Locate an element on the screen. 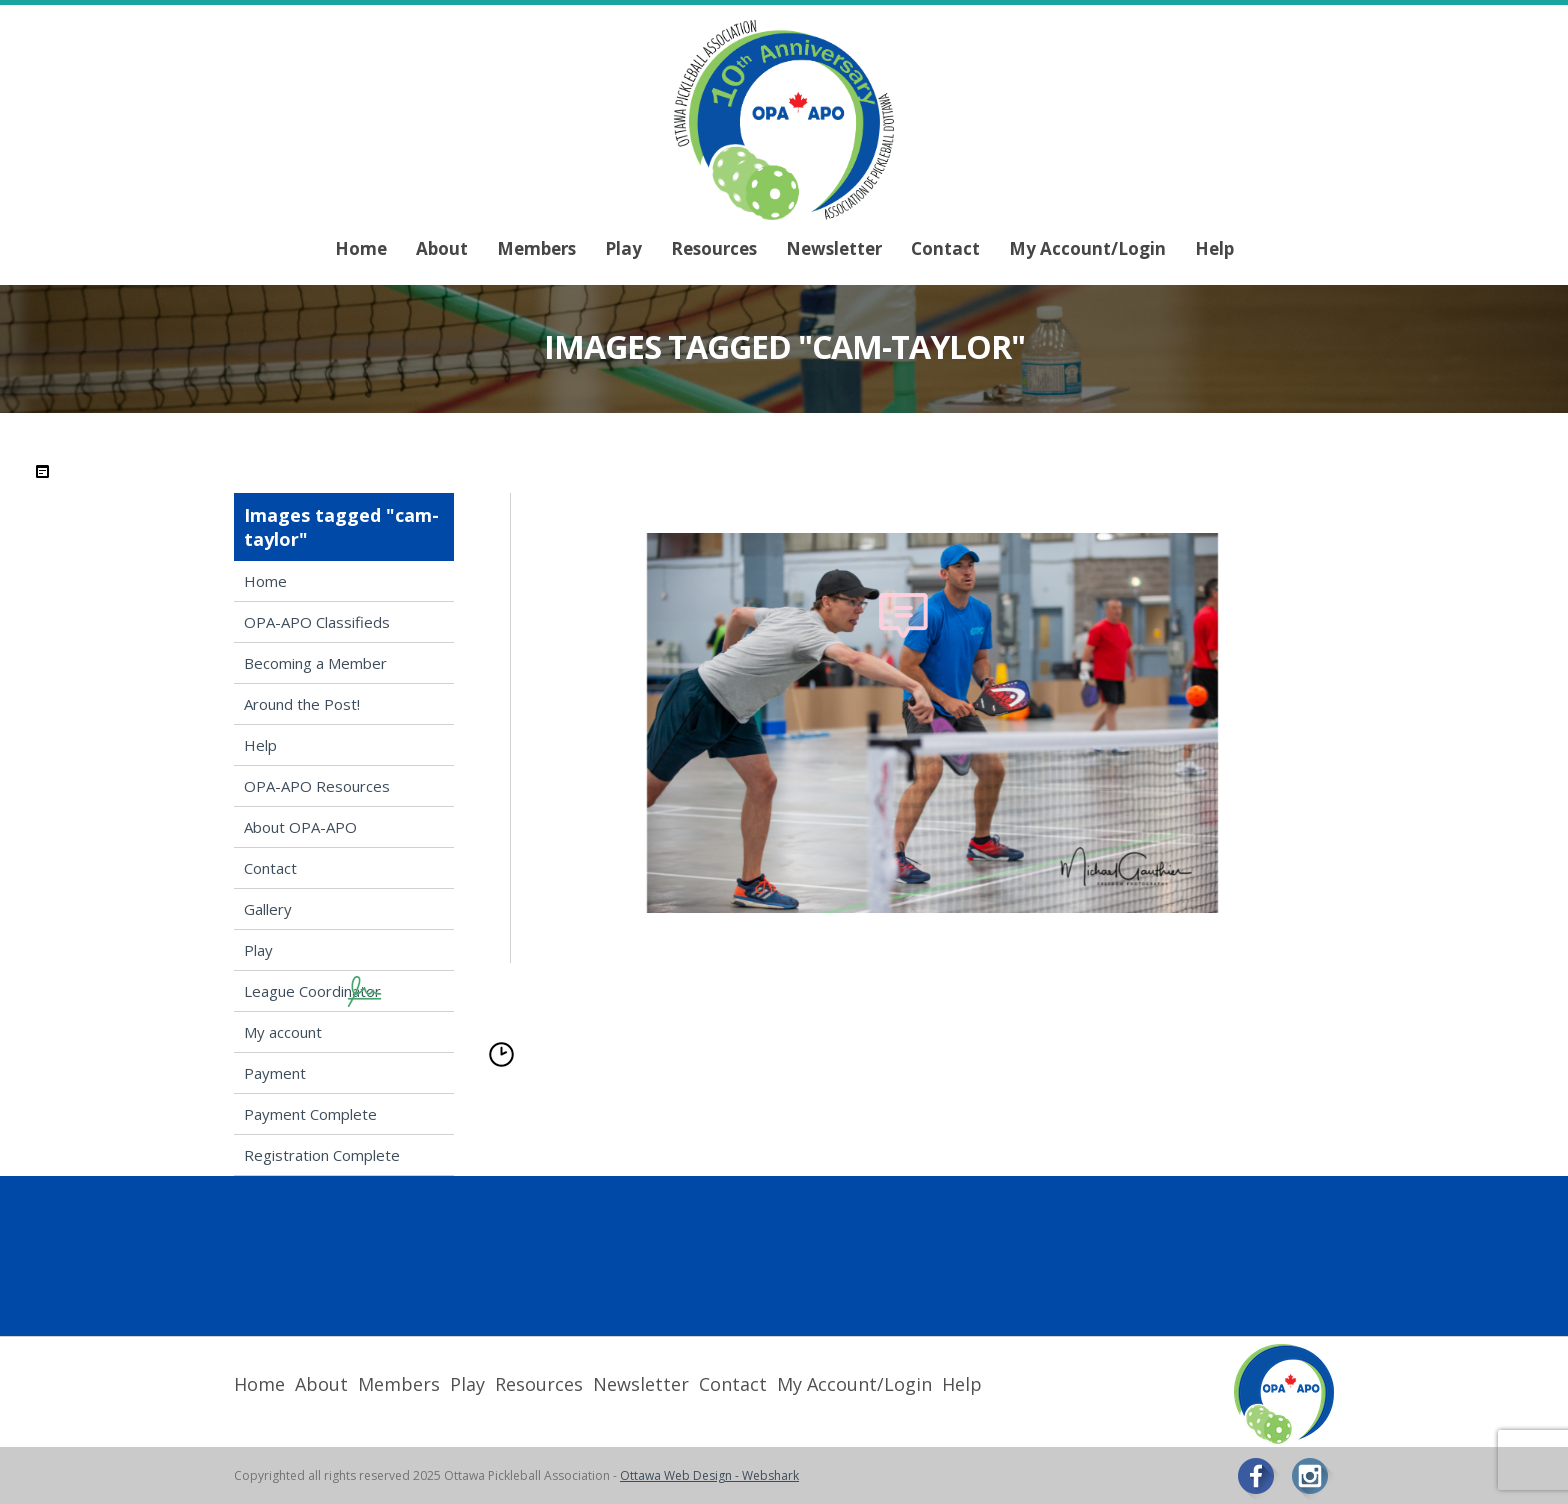 This screenshot has height=1504, width=1568. open chat or messaging is located at coordinates (903, 613).